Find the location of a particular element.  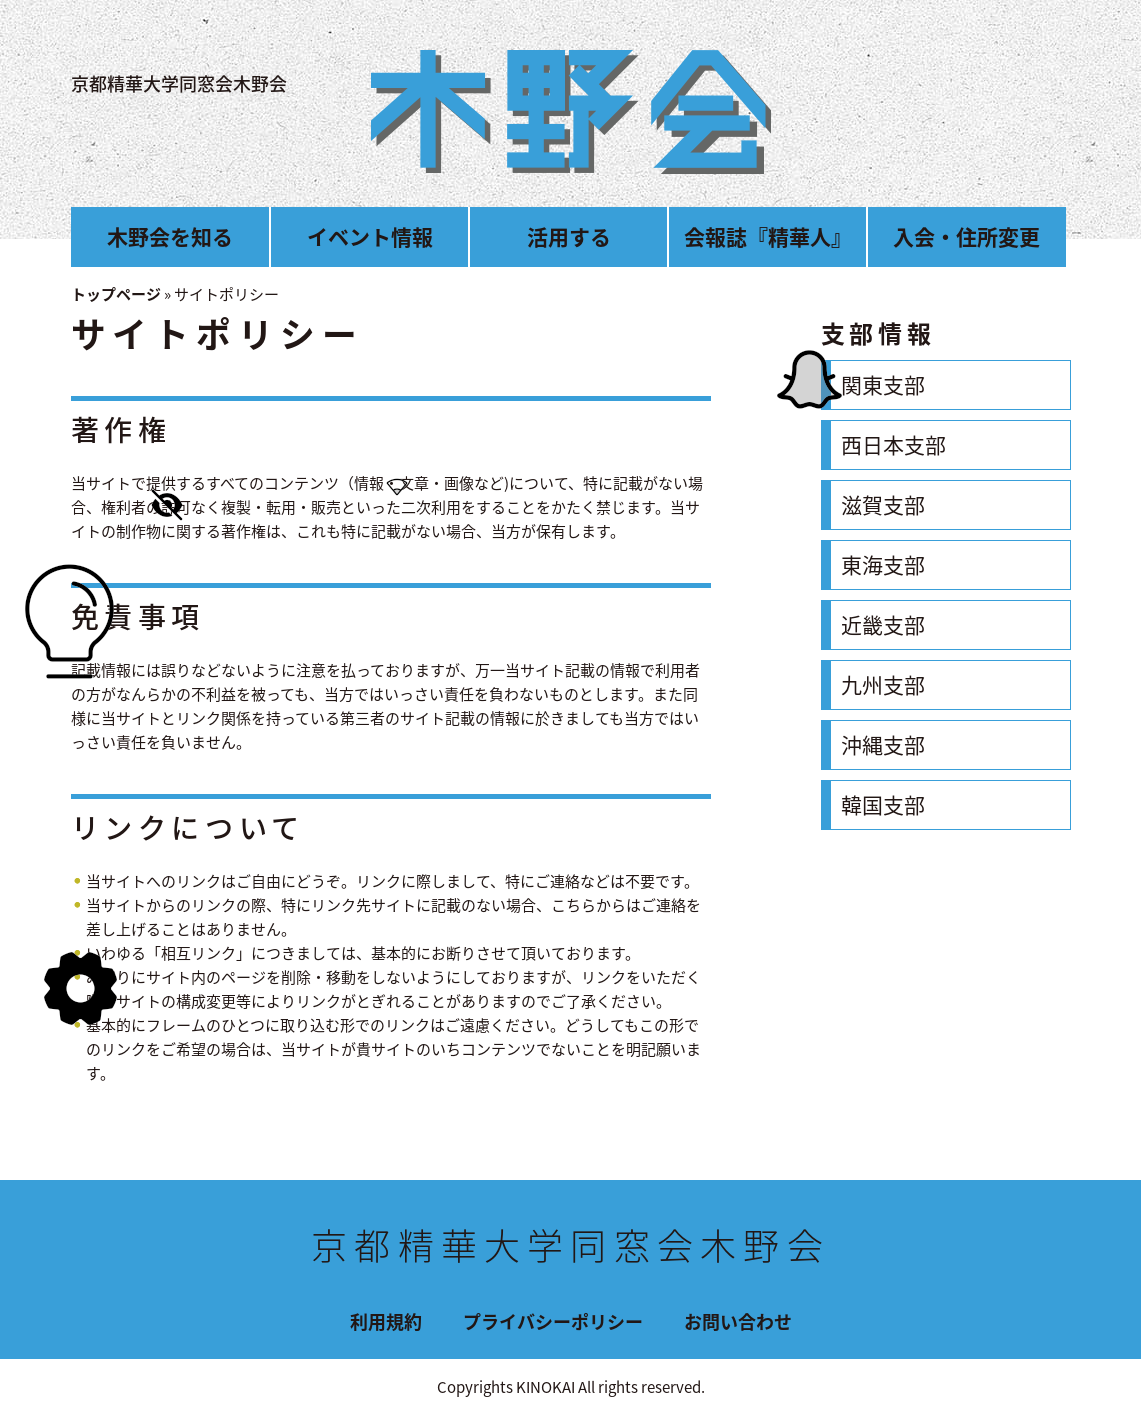

indicates weak wifi signal strength is located at coordinates (397, 487).